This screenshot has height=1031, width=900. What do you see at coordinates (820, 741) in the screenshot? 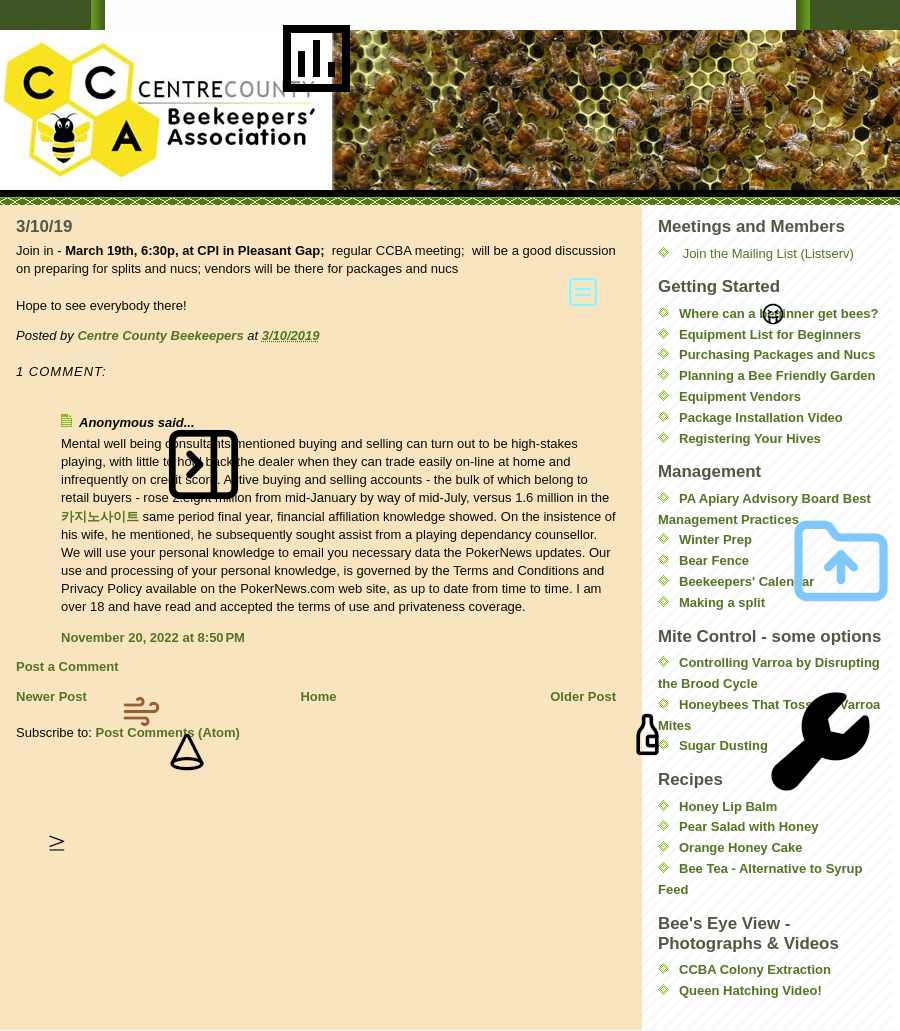
I see `access settings or preferences` at bounding box center [820, 741].